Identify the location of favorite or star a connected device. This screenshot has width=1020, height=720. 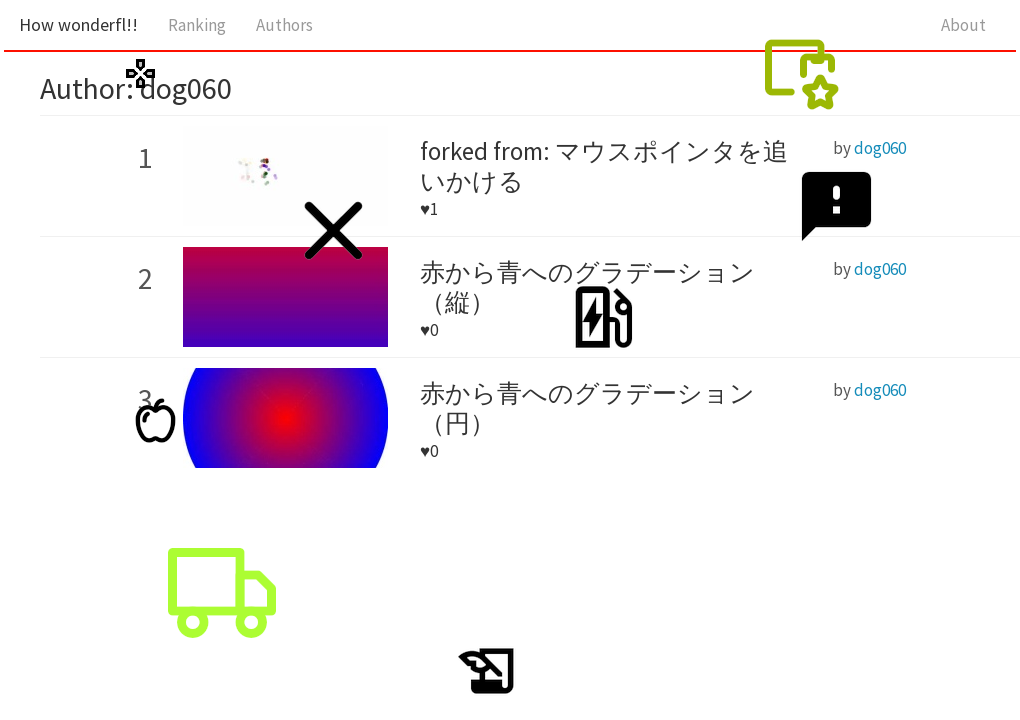
(800, 71).